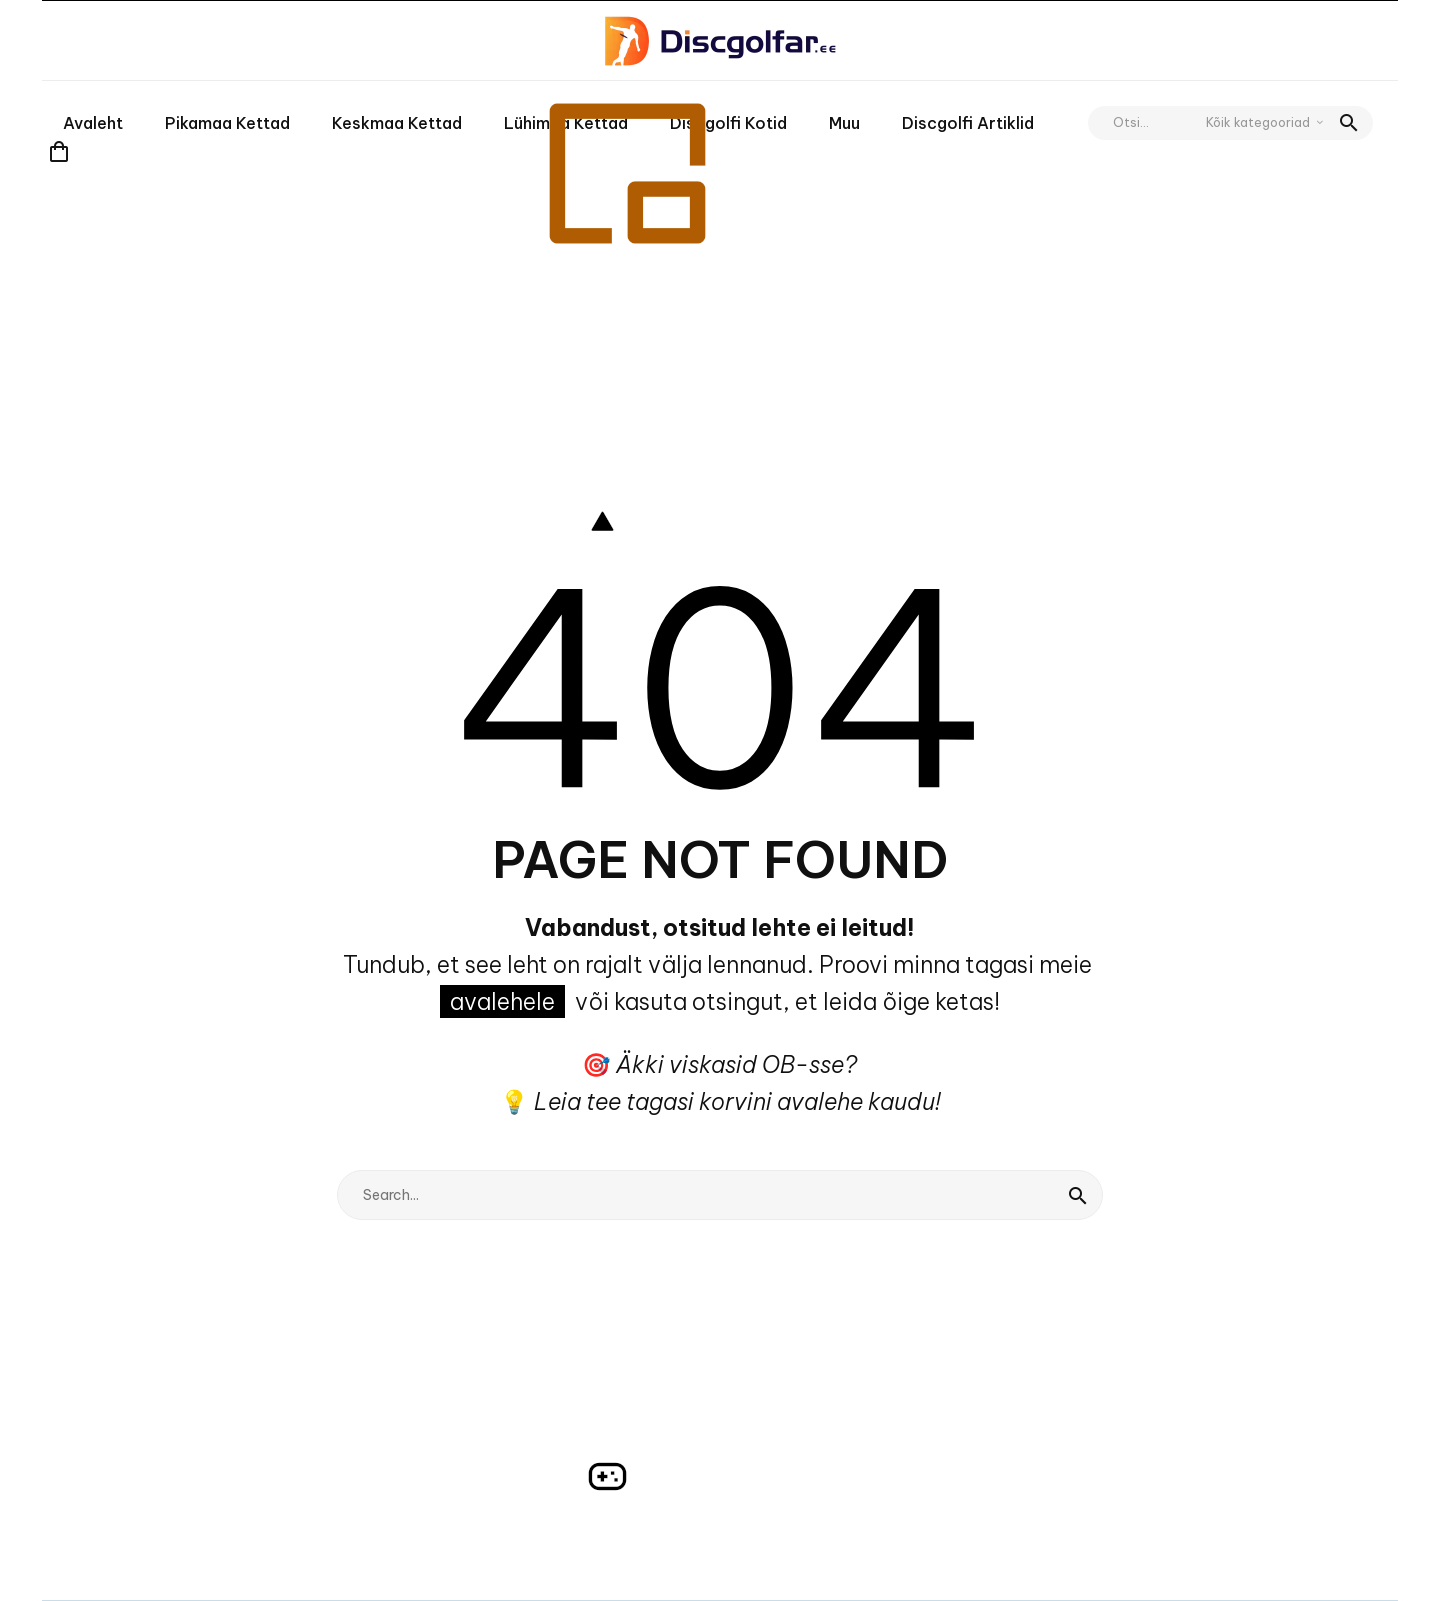 This screenshot has height=1601, width=1440. What do you see at coordinates (607, 1476) in the screenshot?
I see `open gaming or games section` at bounding box center [607, 1476].